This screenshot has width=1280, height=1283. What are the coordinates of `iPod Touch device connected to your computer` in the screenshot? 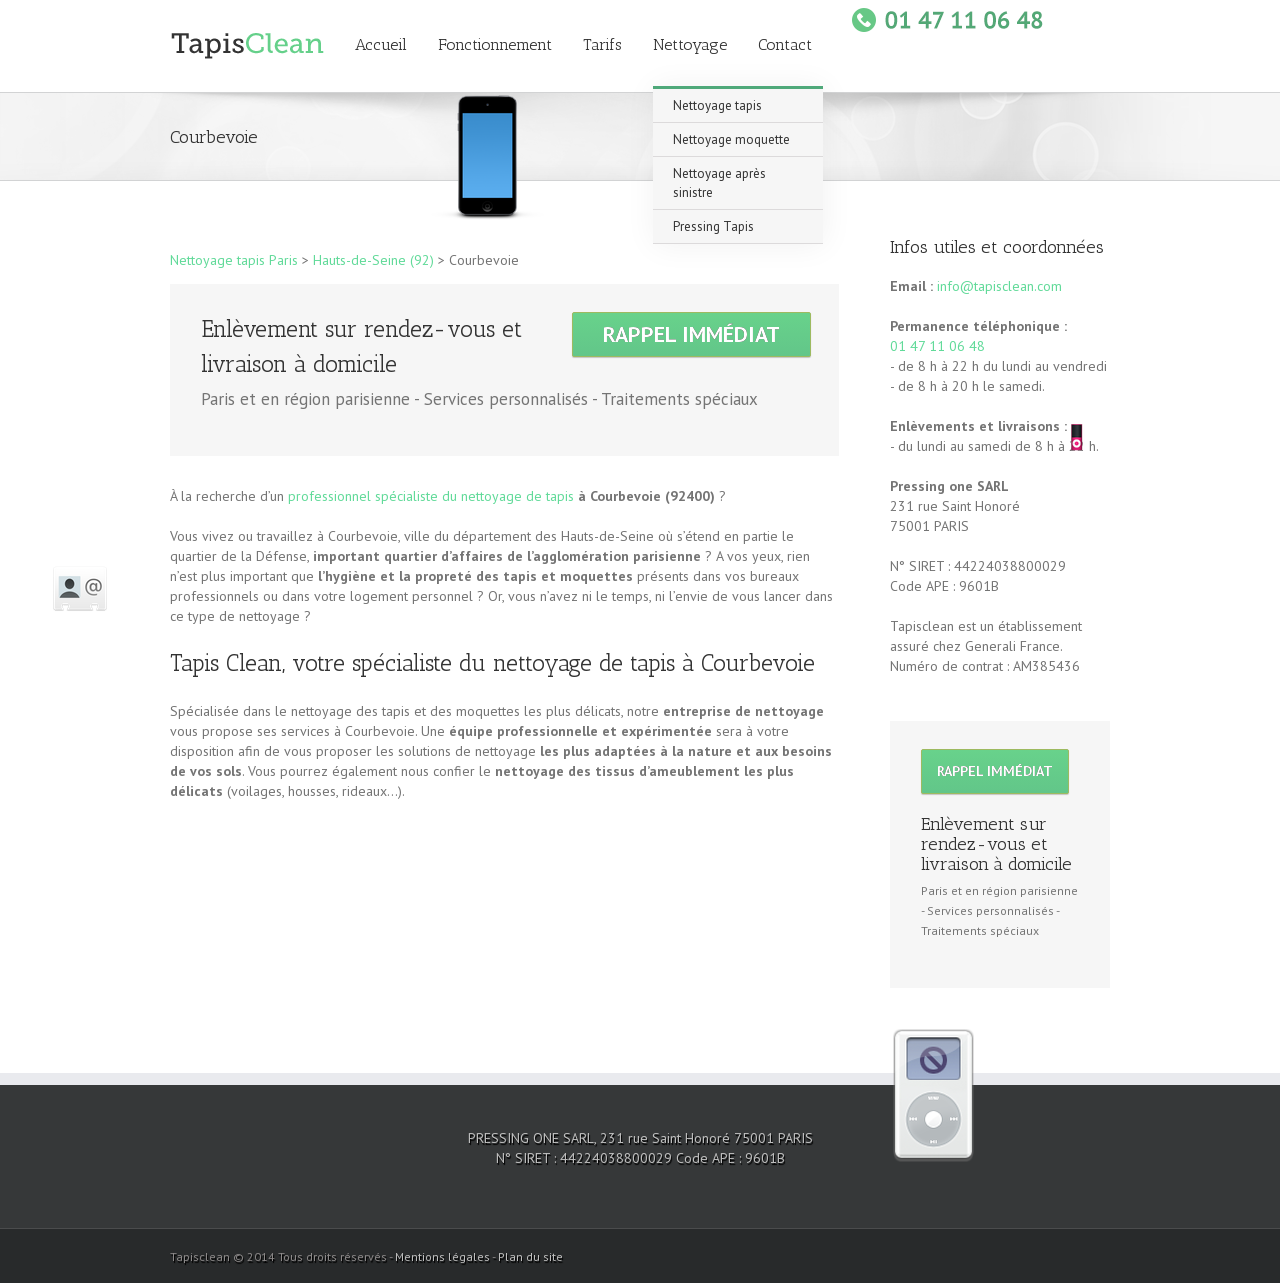 It's located at (487, 157).